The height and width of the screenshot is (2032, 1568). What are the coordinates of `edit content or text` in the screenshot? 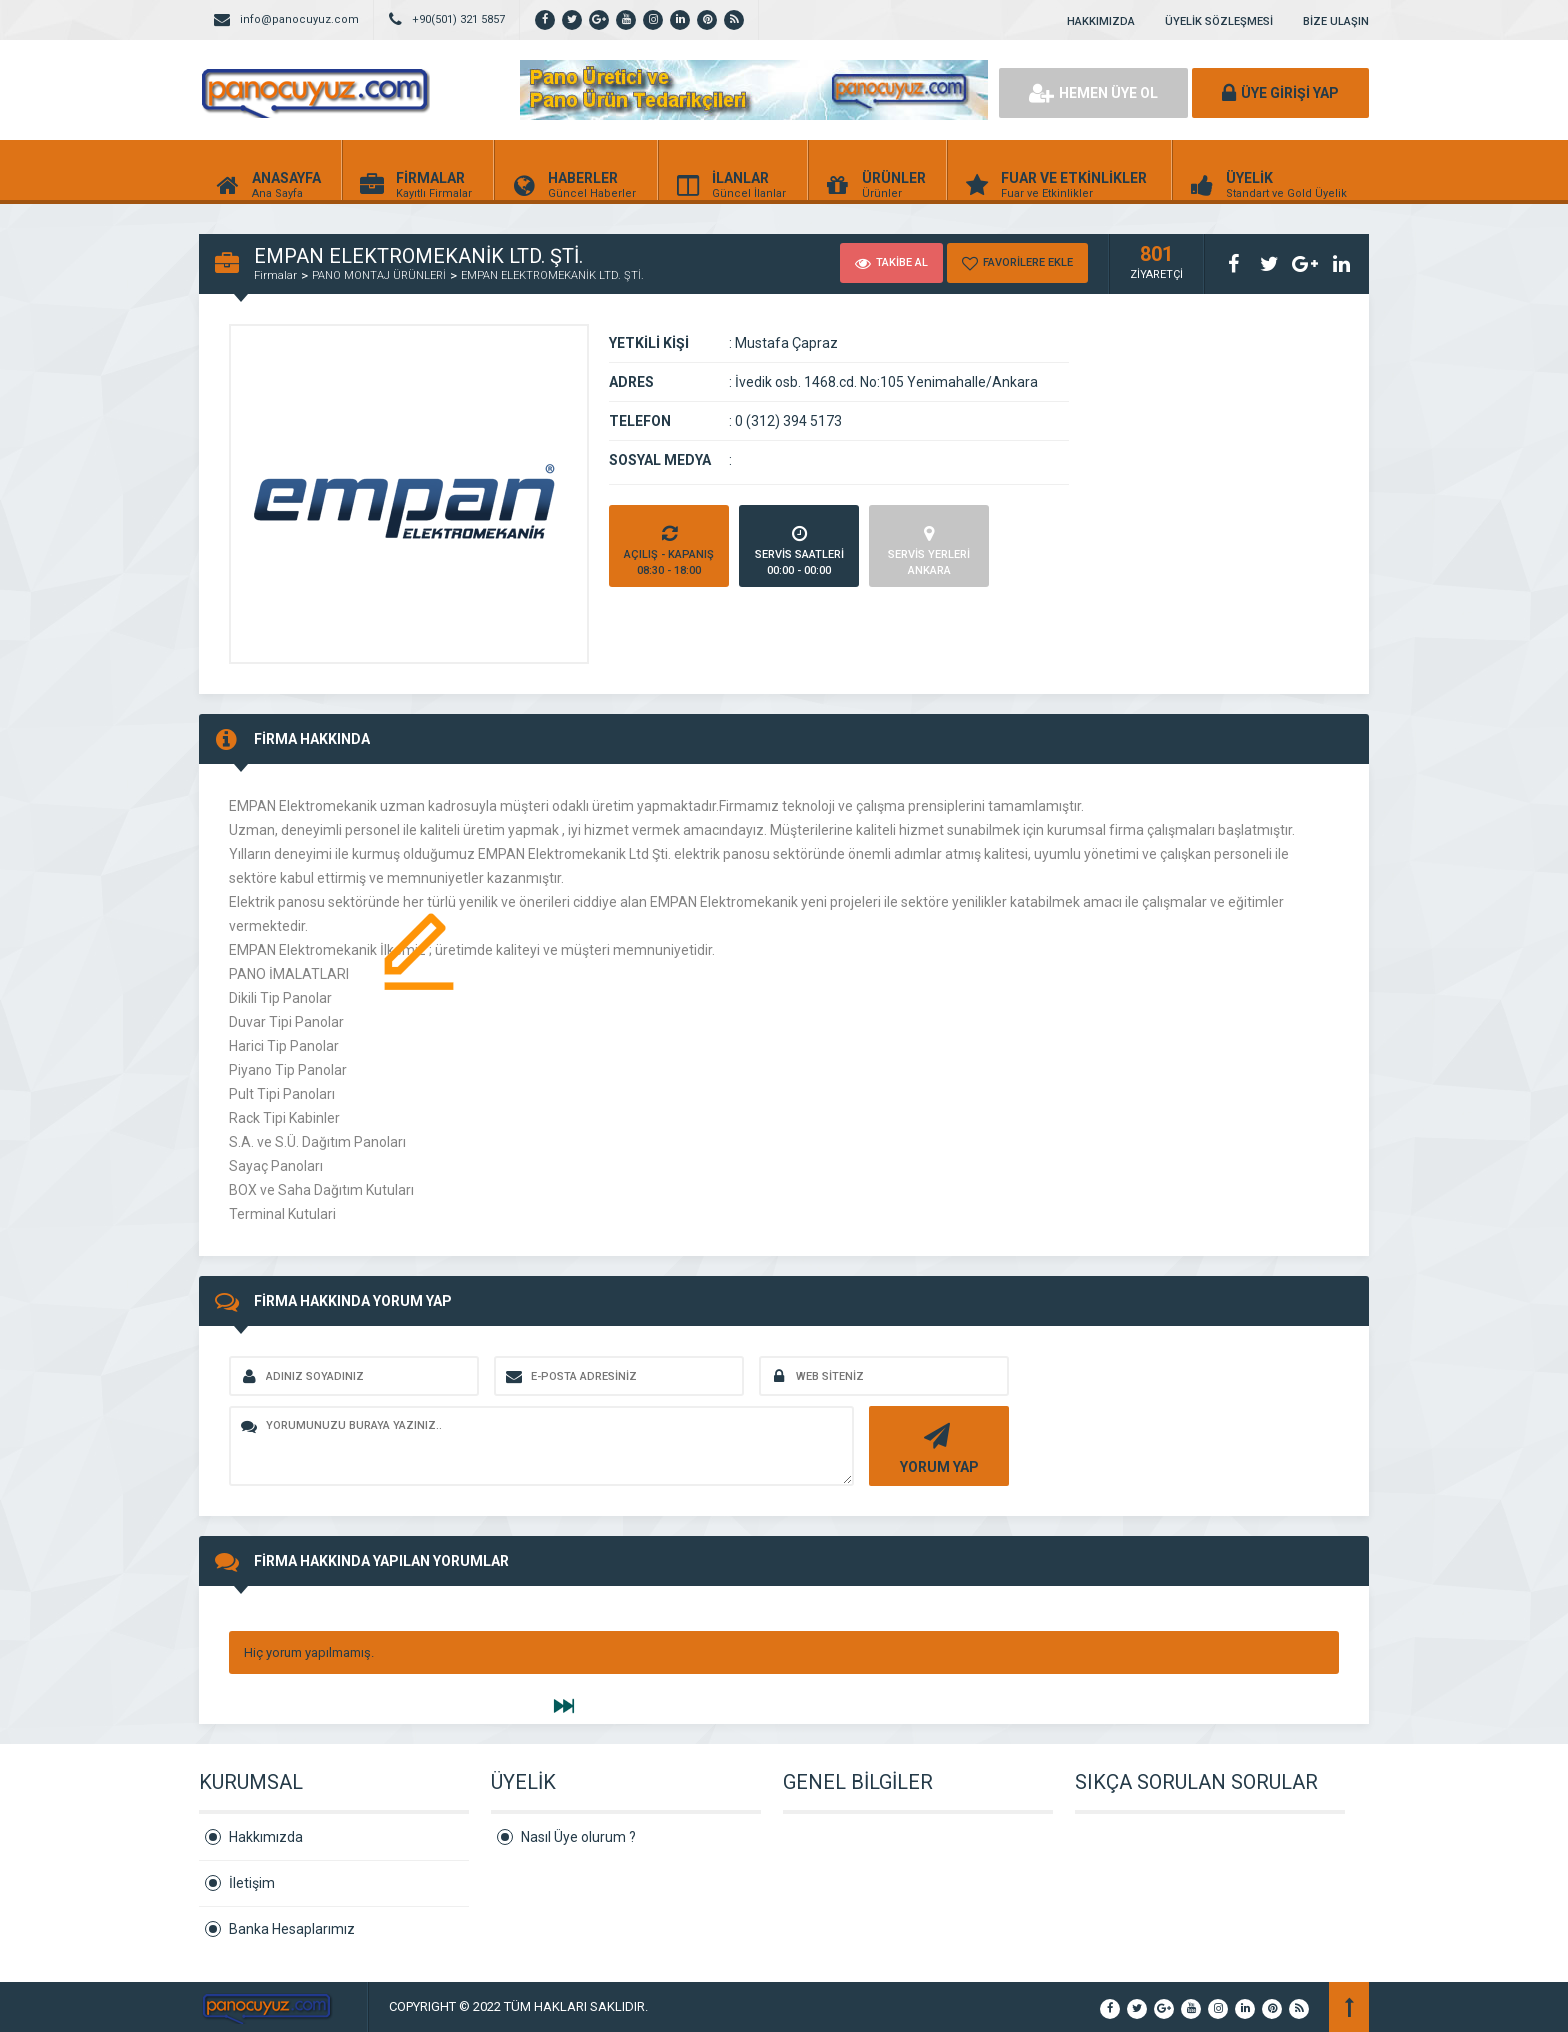 It's located at (419, 952).